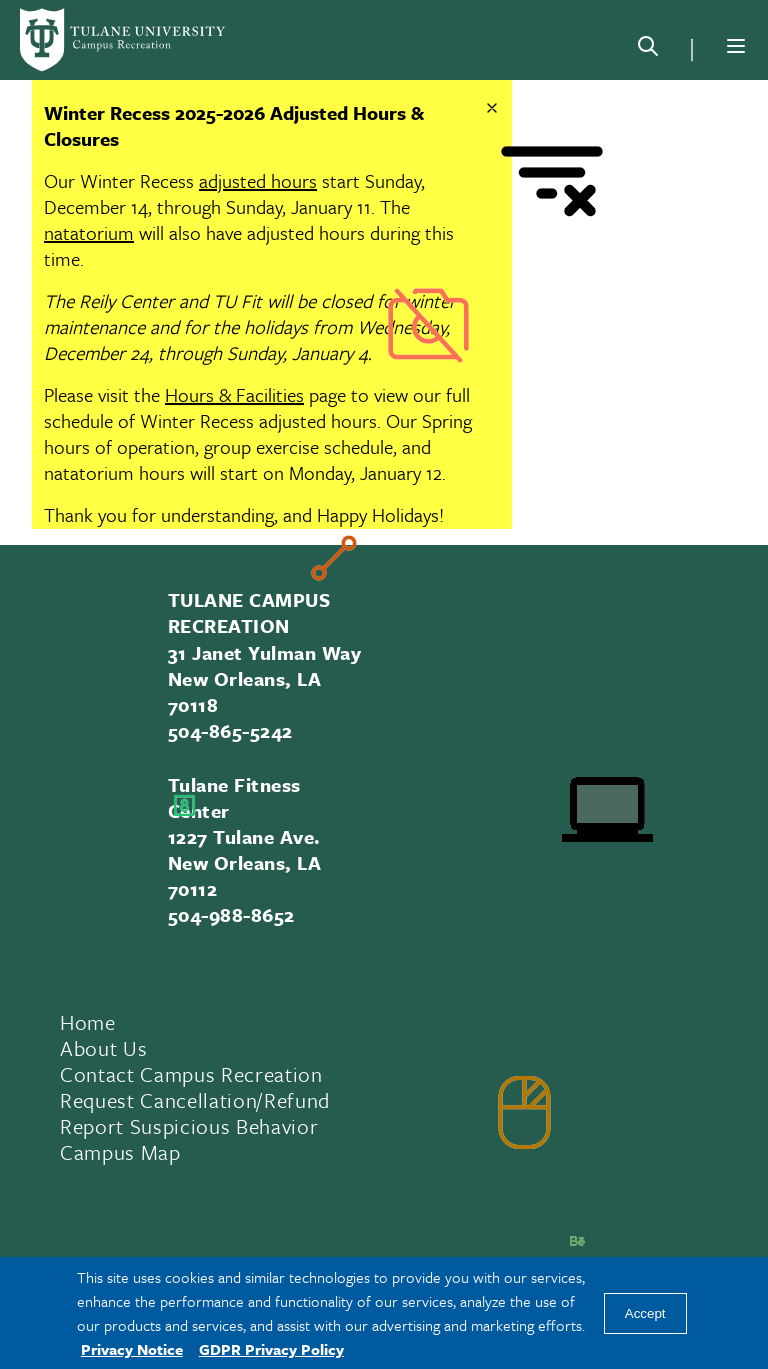  I want to click on right-click to open context menu, so click(524, 1112).